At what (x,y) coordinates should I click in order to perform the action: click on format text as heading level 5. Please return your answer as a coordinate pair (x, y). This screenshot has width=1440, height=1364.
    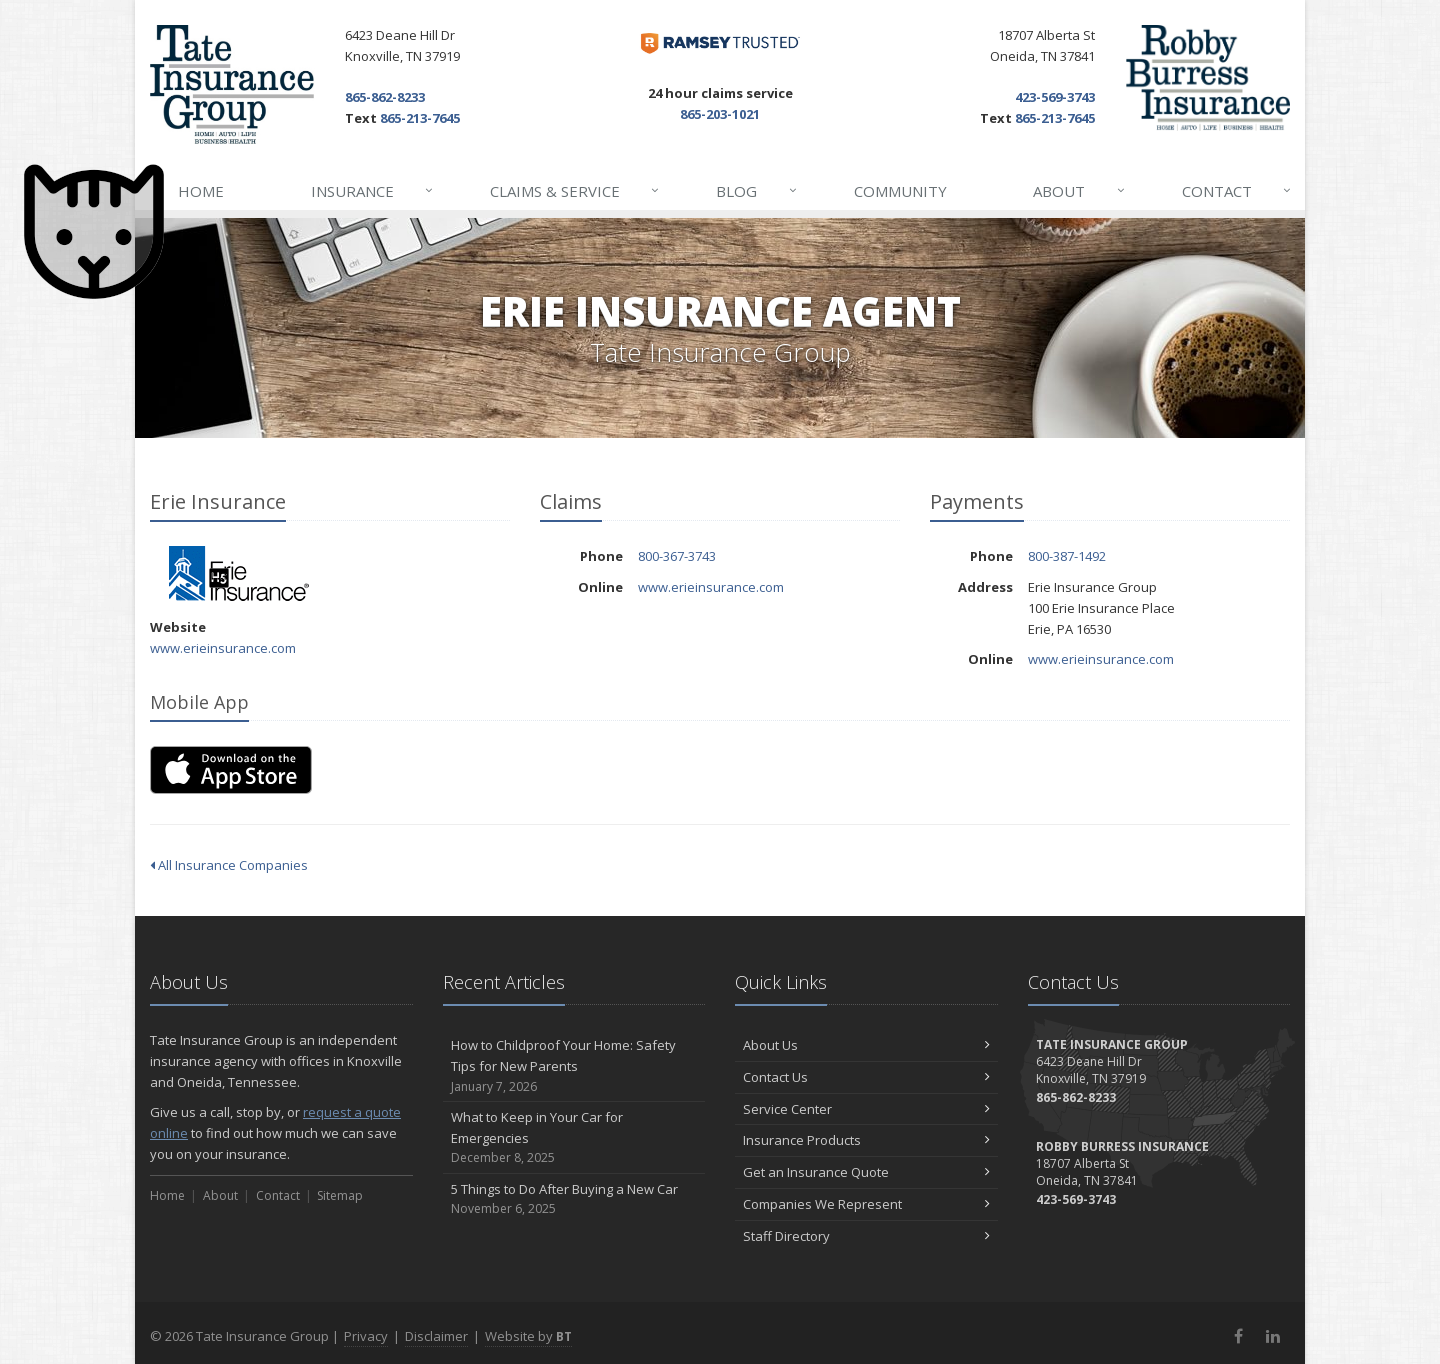
    Looking at the image, I should click on (219, 578).